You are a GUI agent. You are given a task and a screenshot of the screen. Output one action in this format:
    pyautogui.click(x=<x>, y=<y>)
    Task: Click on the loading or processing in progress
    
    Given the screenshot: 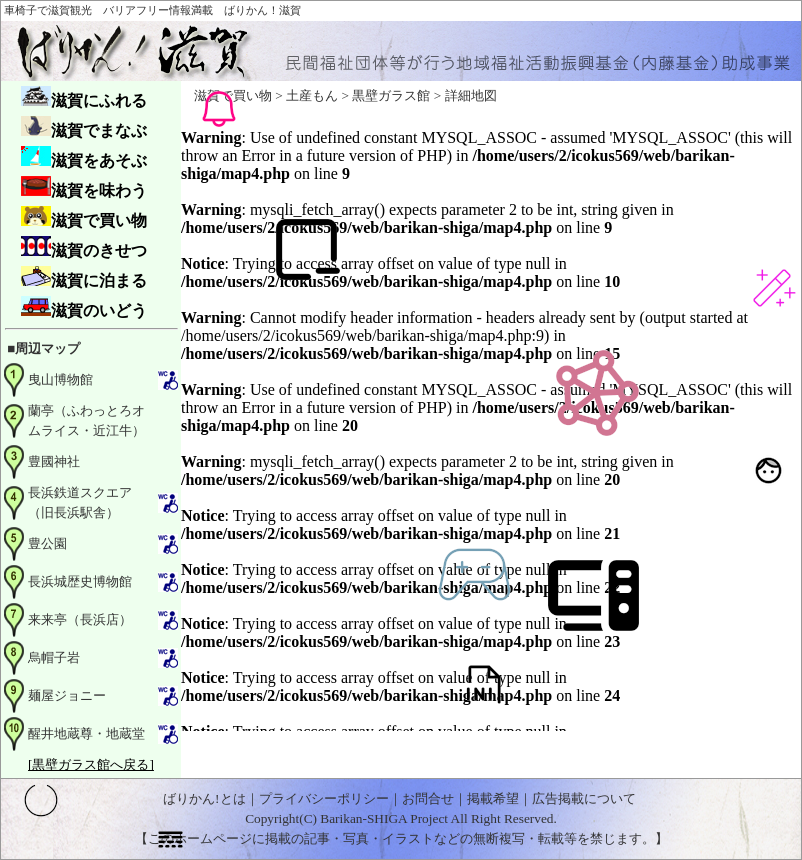 What is the action you would take?
    pyautogui.click(x=41, y=800)
    